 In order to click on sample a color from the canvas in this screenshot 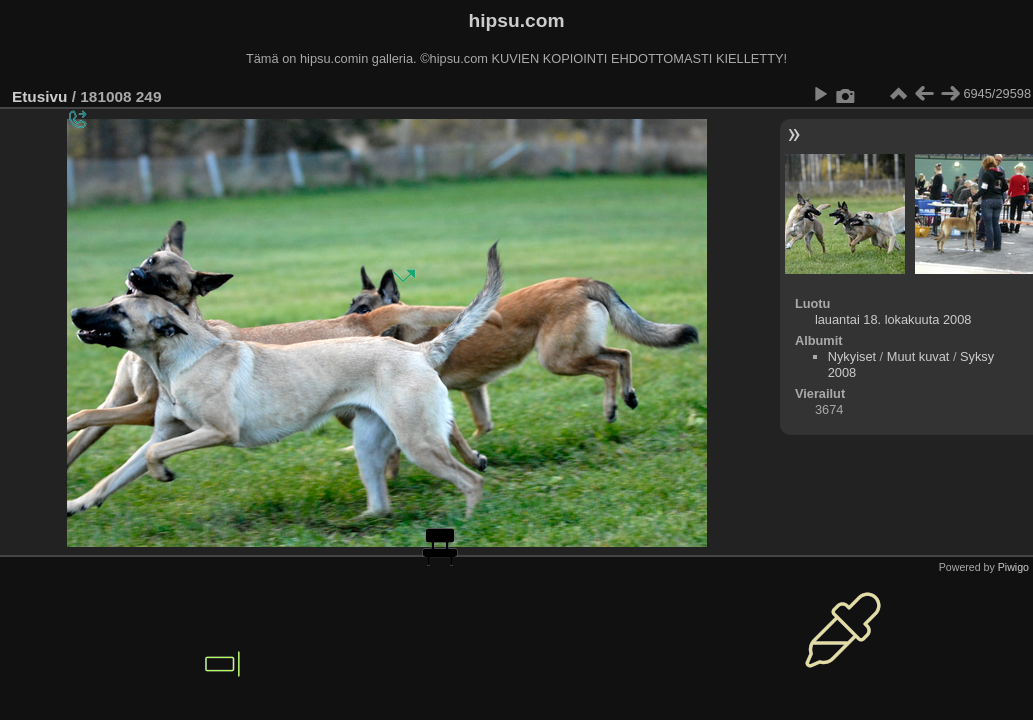, I will do `click(843, 630)`.